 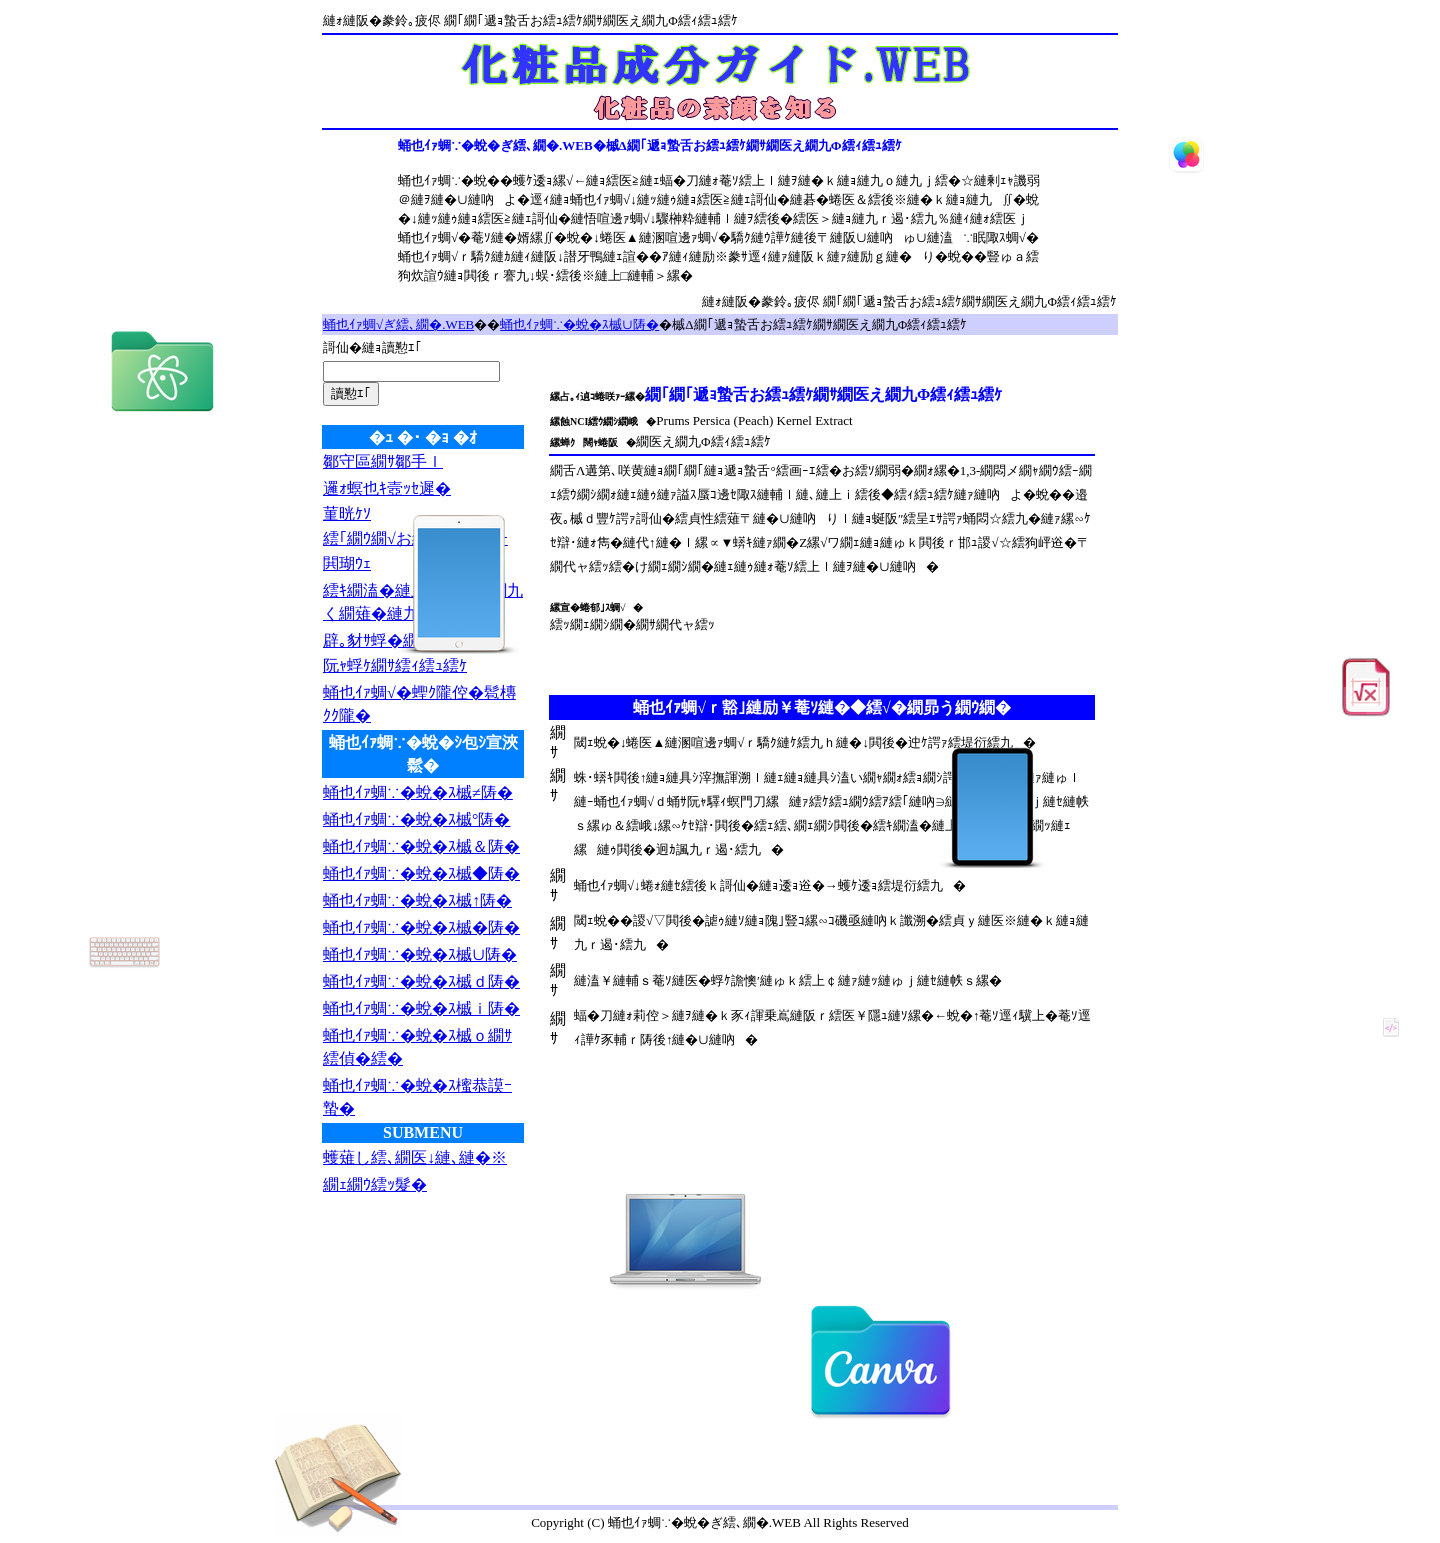 What do you see at coordinates (685, 1234) in the screenshot?
I see `represents a macbook pro device in system settings` at bounding box center [685, 1234].